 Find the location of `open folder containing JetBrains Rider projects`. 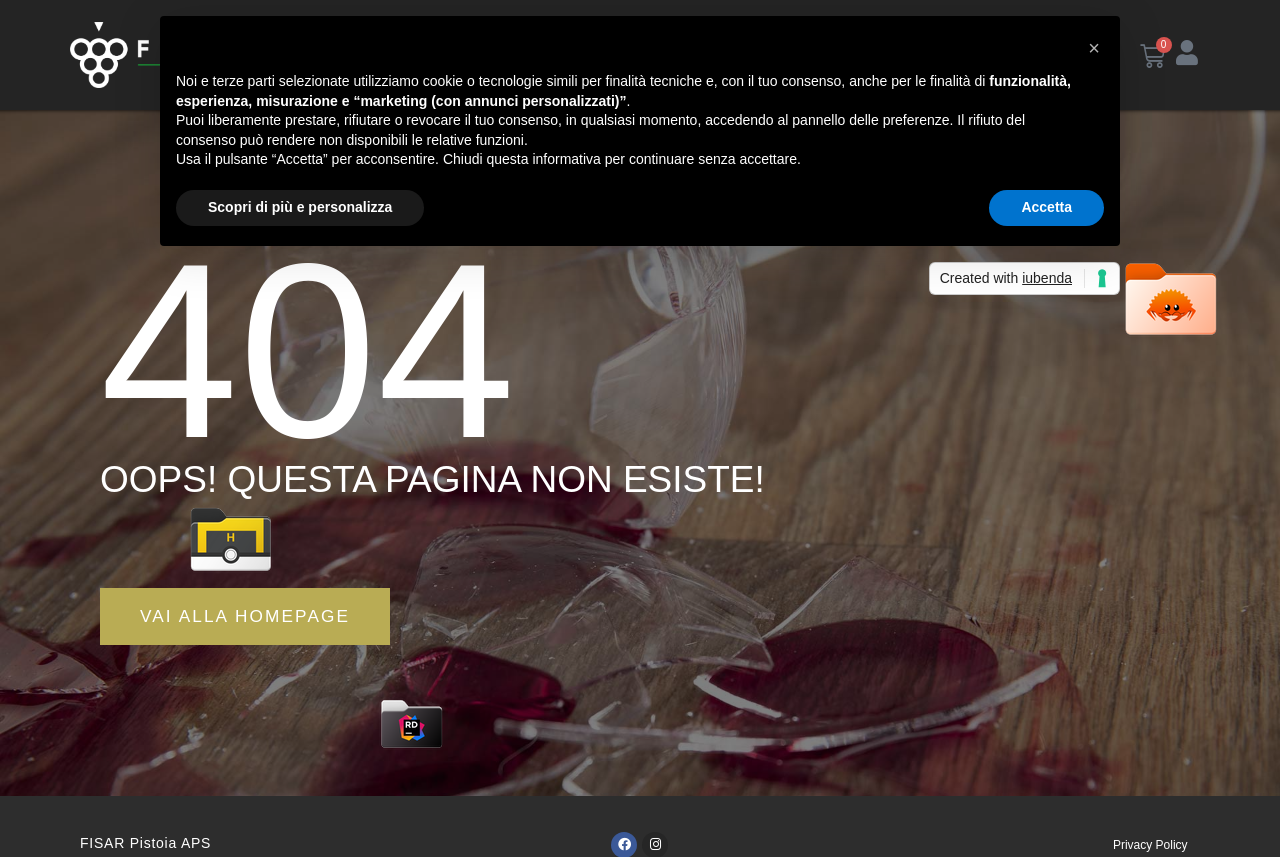

open folder containing JetBrains Rider projects is located at coordinates (411, 725).